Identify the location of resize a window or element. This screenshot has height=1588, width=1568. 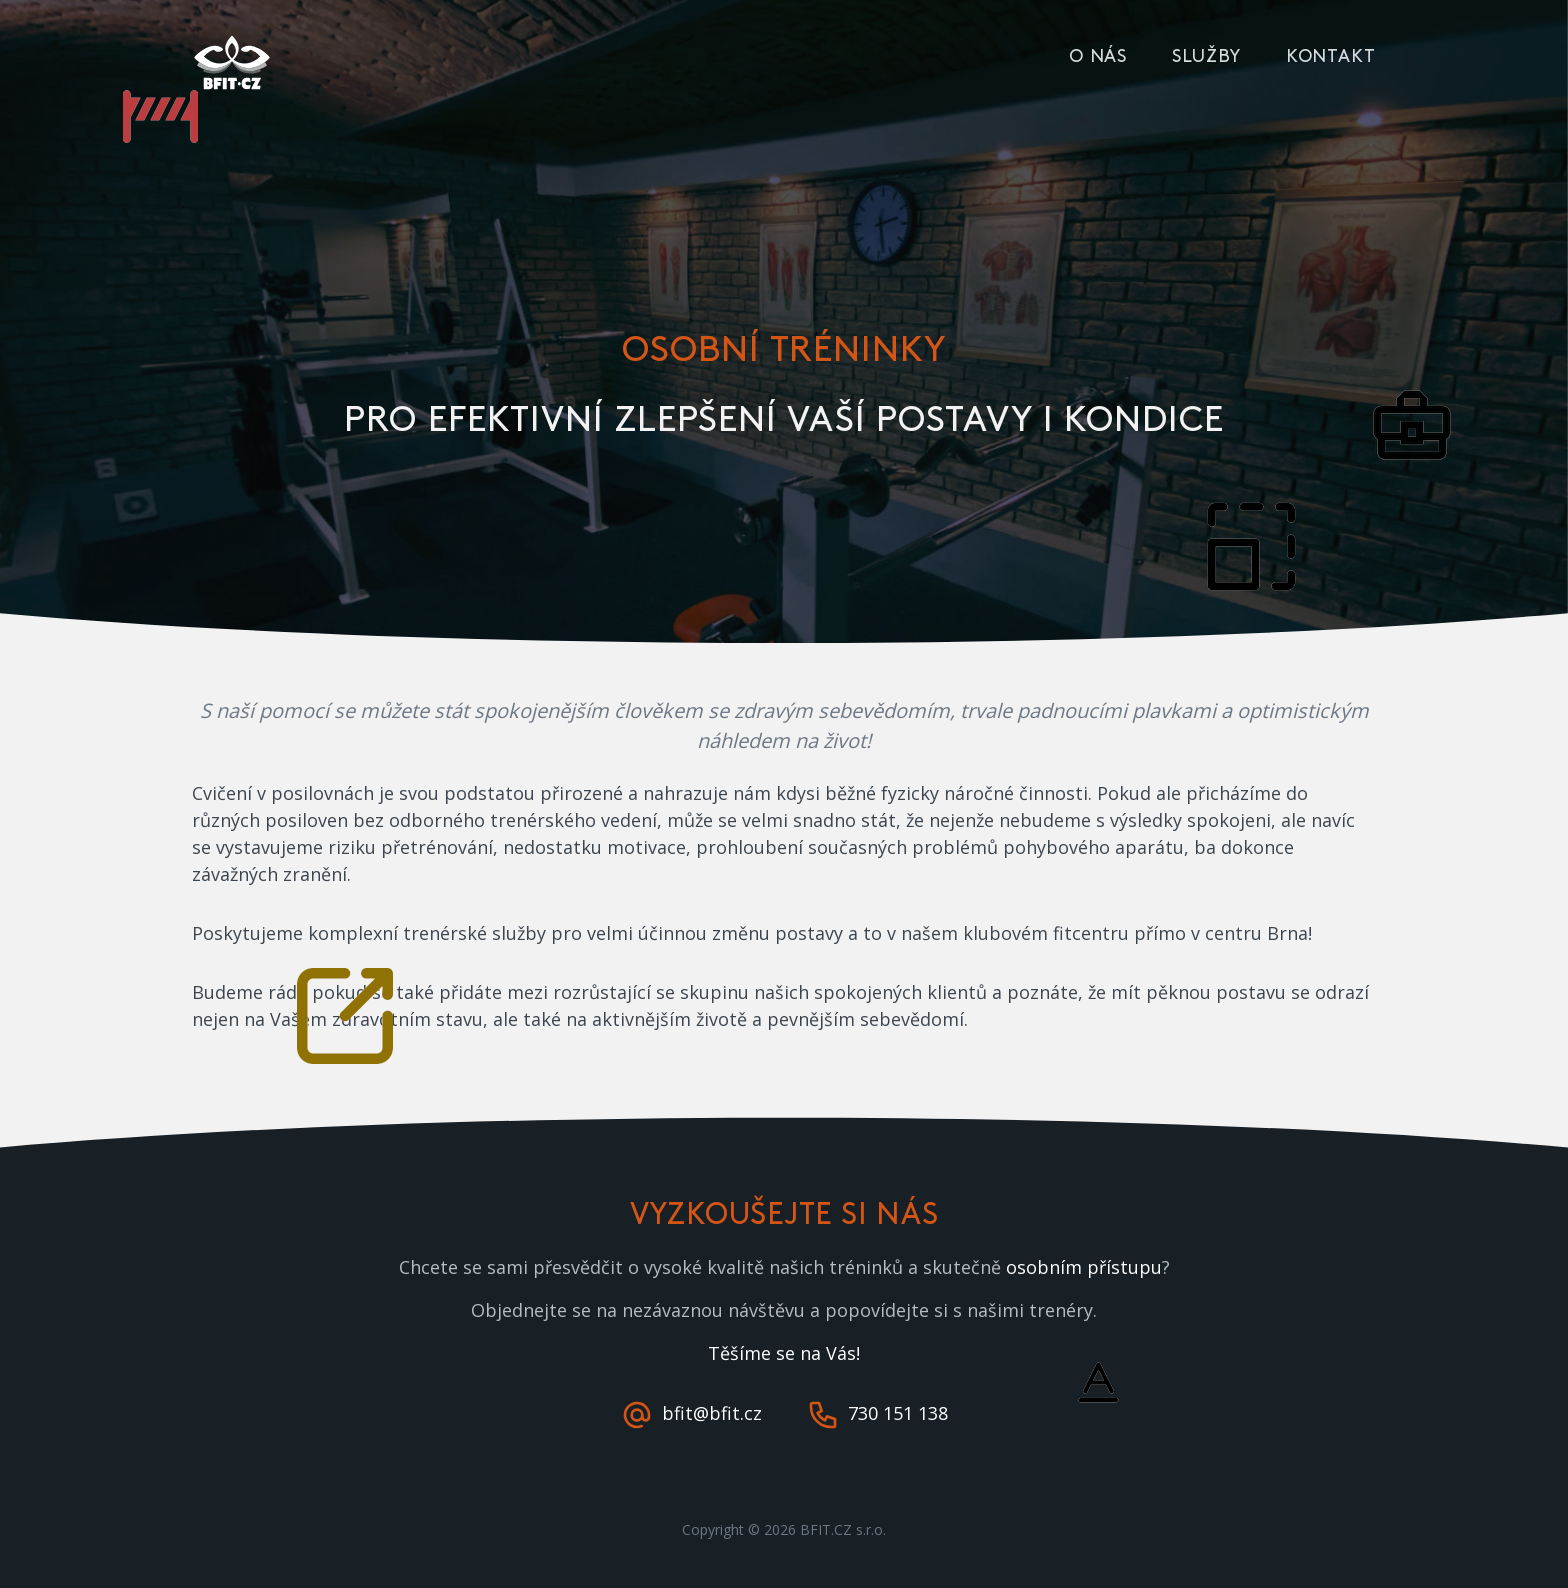
(1251, 546).